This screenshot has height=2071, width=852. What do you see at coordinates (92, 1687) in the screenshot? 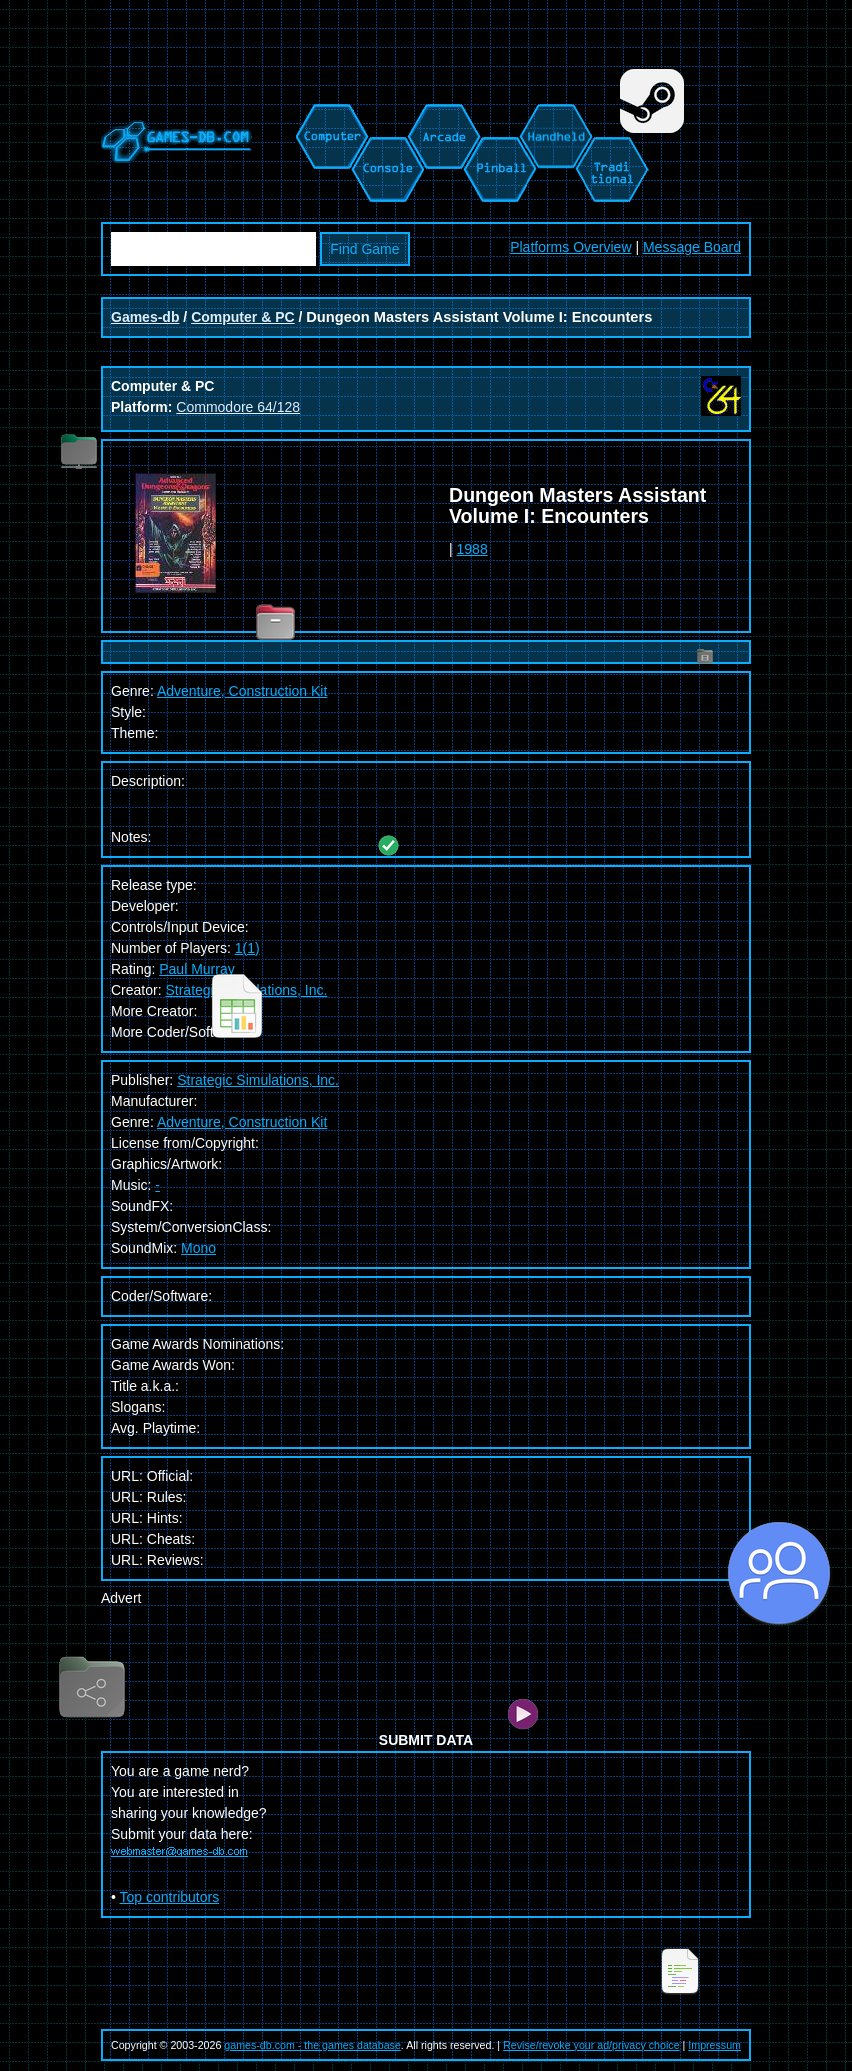
I see `open your public shared folder` at bounding box center [92, 1687].